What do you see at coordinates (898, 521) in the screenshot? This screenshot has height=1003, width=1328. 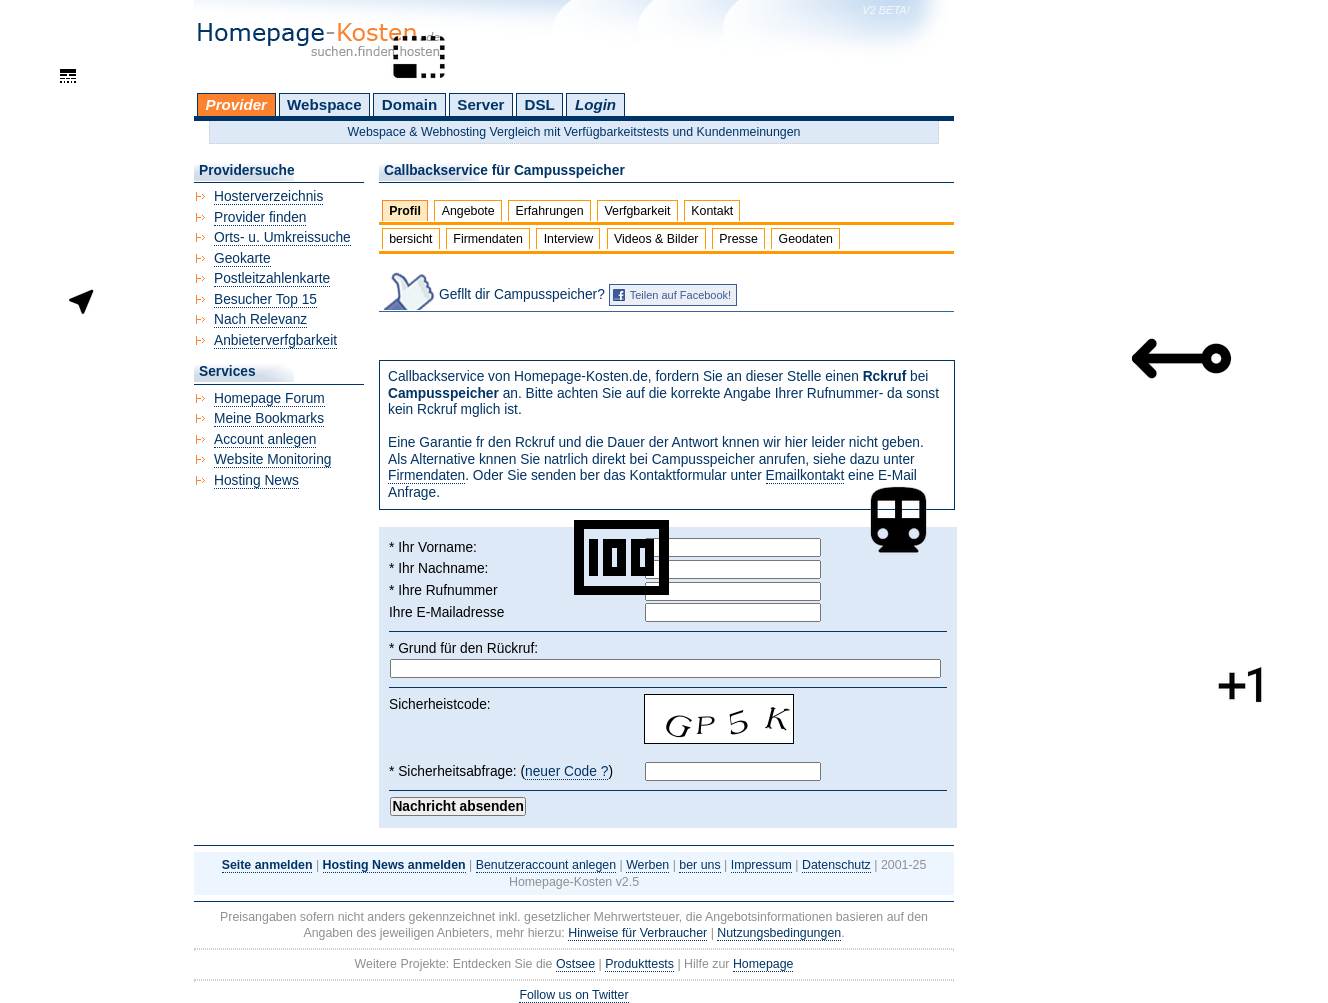 I see `get subway or metro directions` at bounding box center [898, 521].